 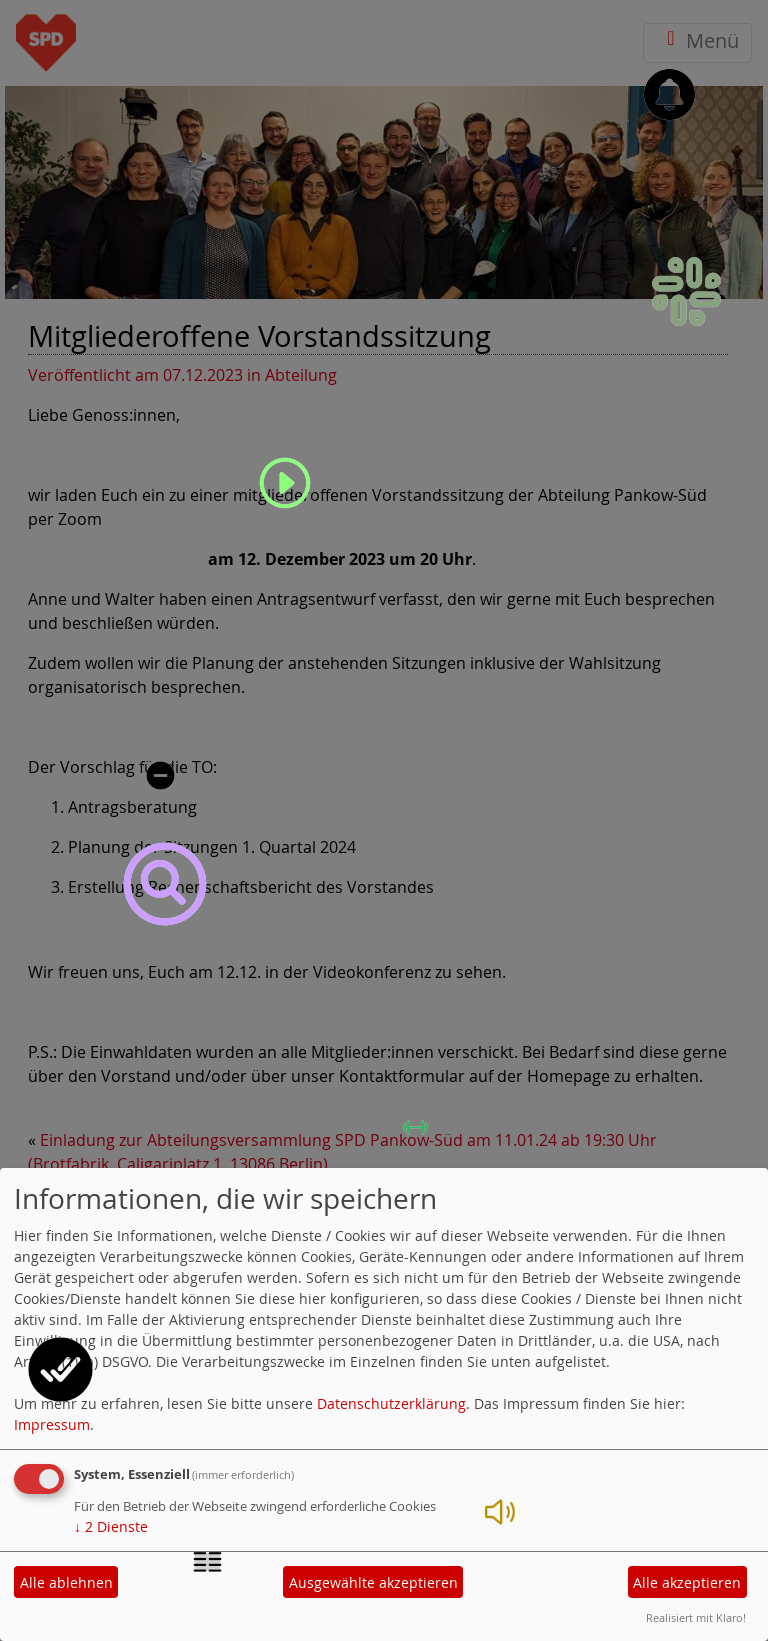 I want to click on tap to search, so click(x=165, y=884).